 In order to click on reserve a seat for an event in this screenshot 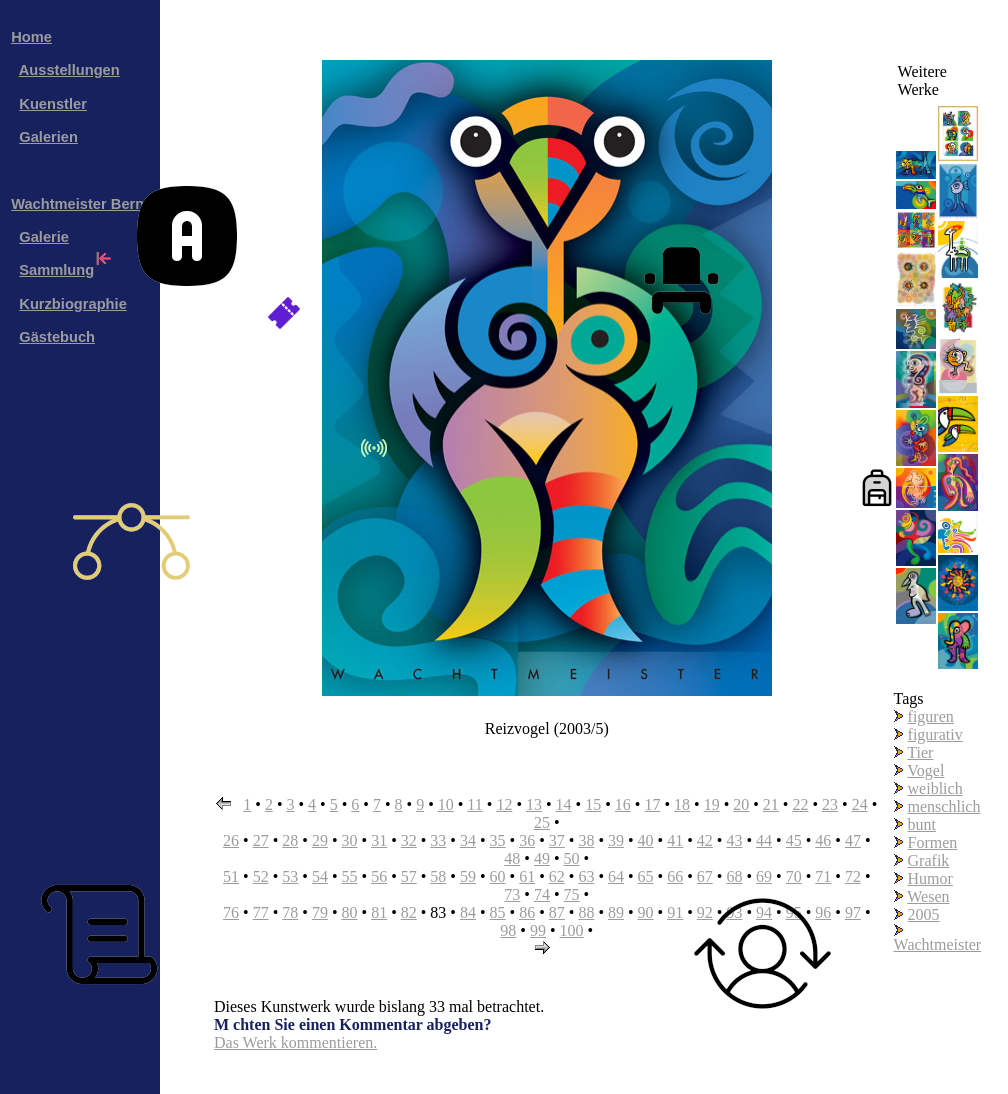, I will do `click(681, 280)`.